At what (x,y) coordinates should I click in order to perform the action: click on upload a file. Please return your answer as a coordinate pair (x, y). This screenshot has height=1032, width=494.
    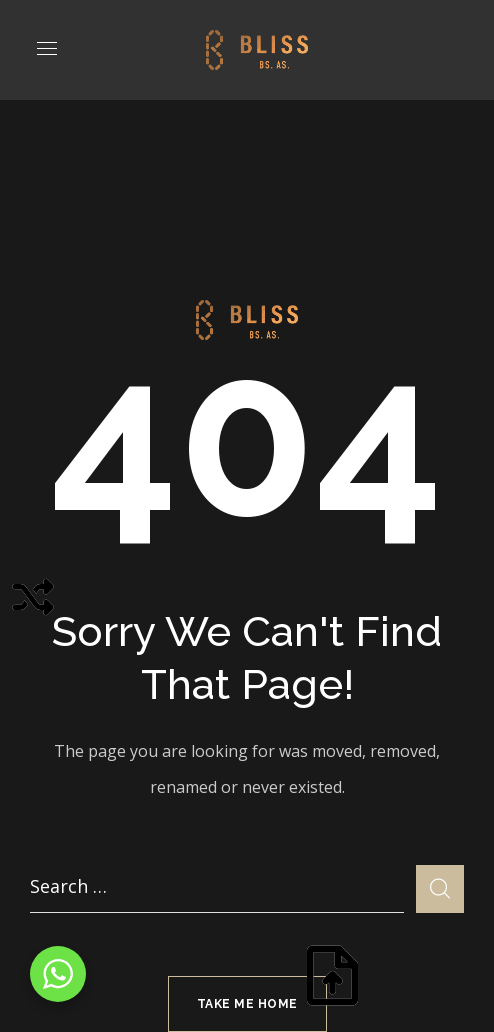
    Looking at the image, I should click on (332, 975).